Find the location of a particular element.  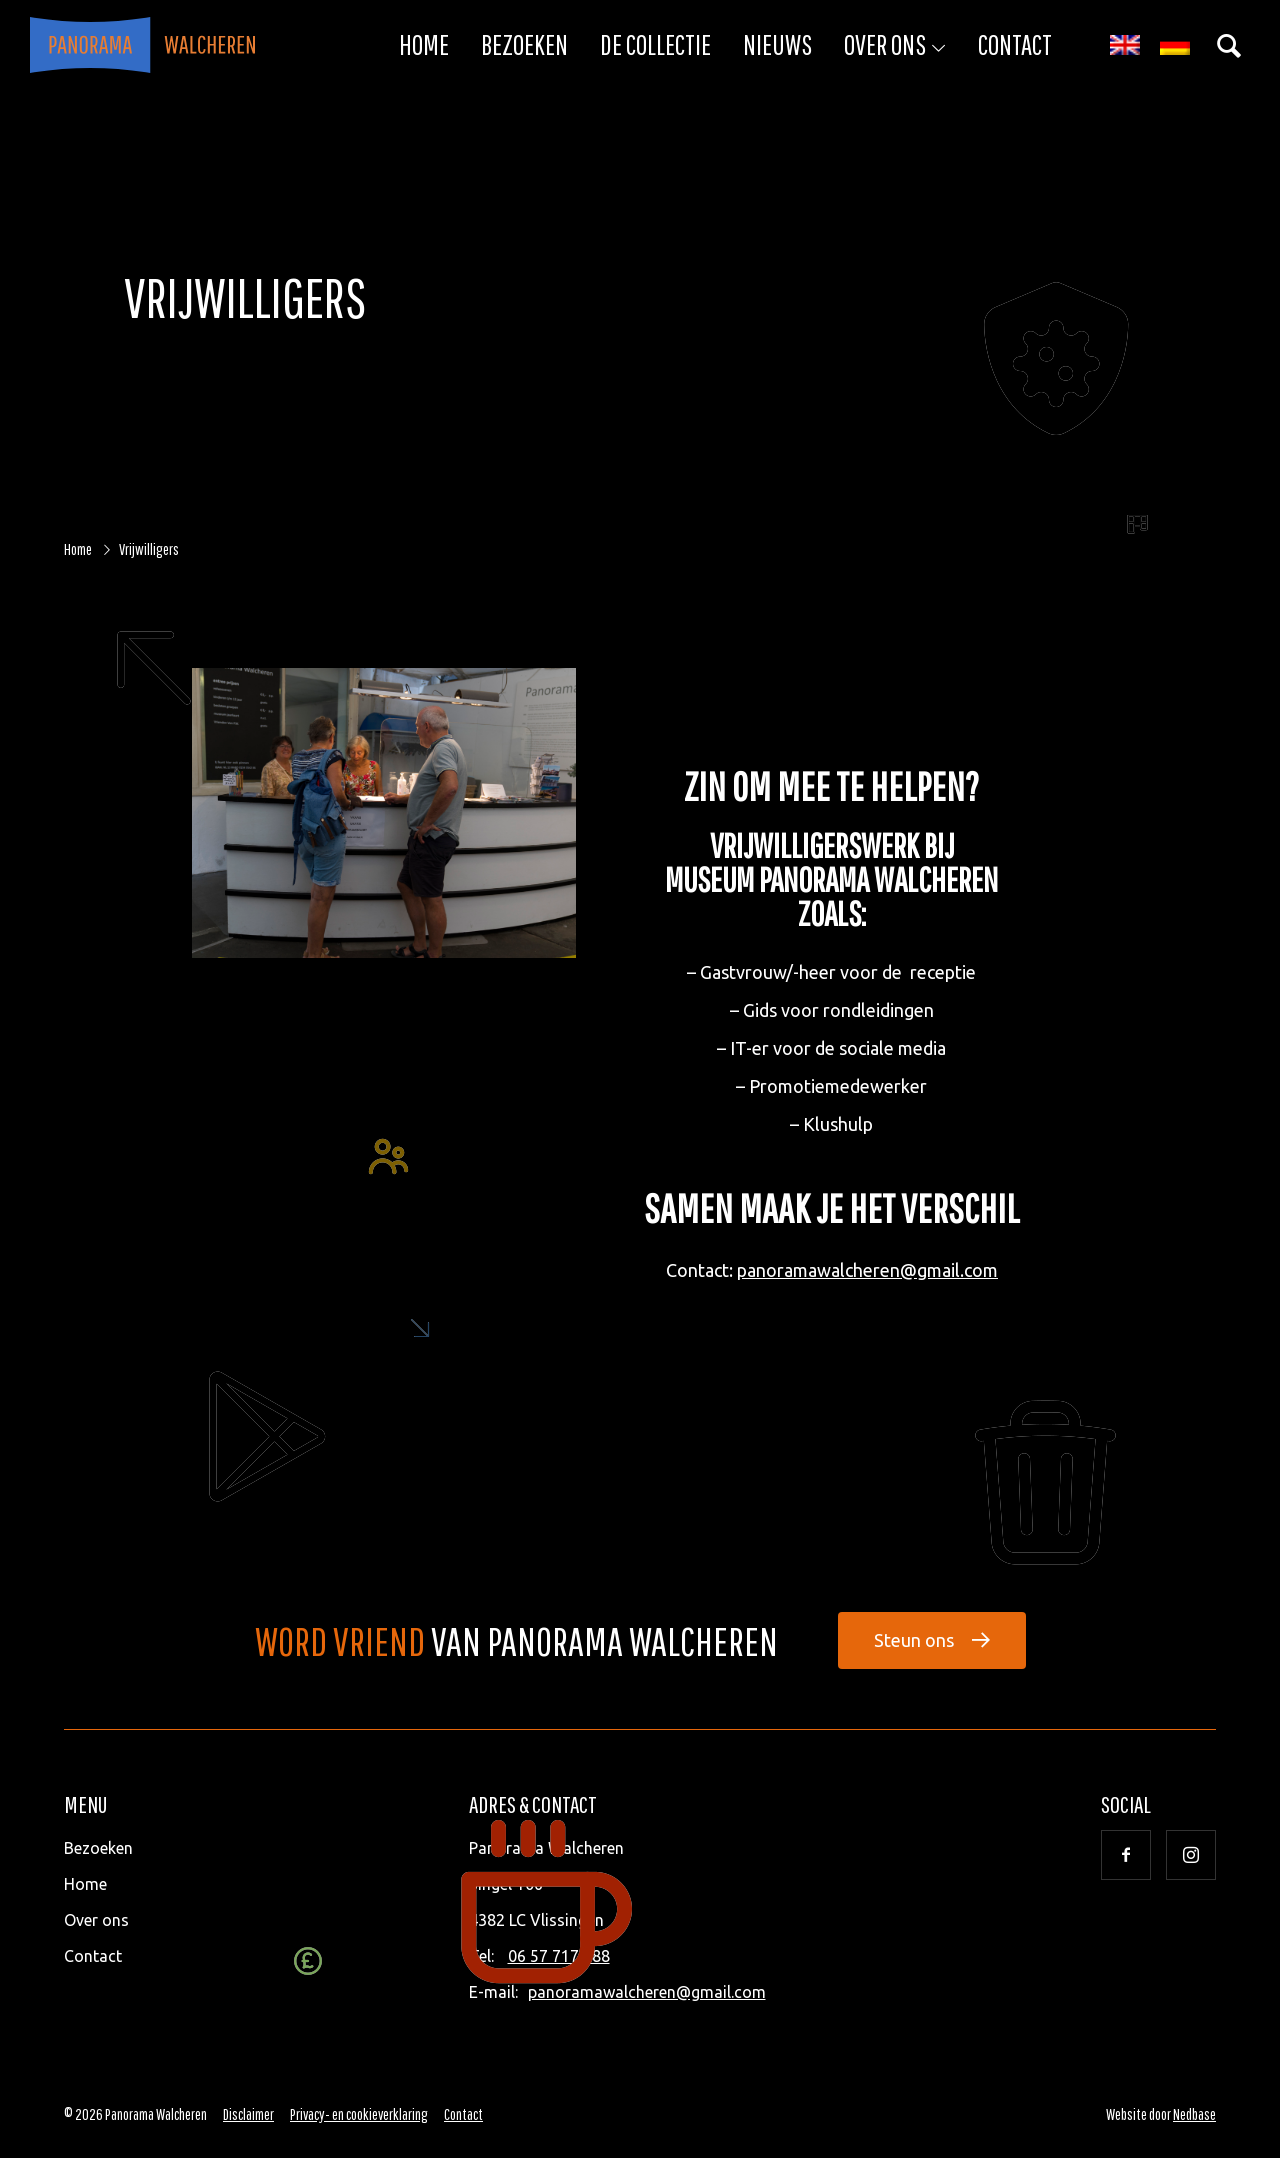

view contacts or friends list is located at coordinates (388, 1156).